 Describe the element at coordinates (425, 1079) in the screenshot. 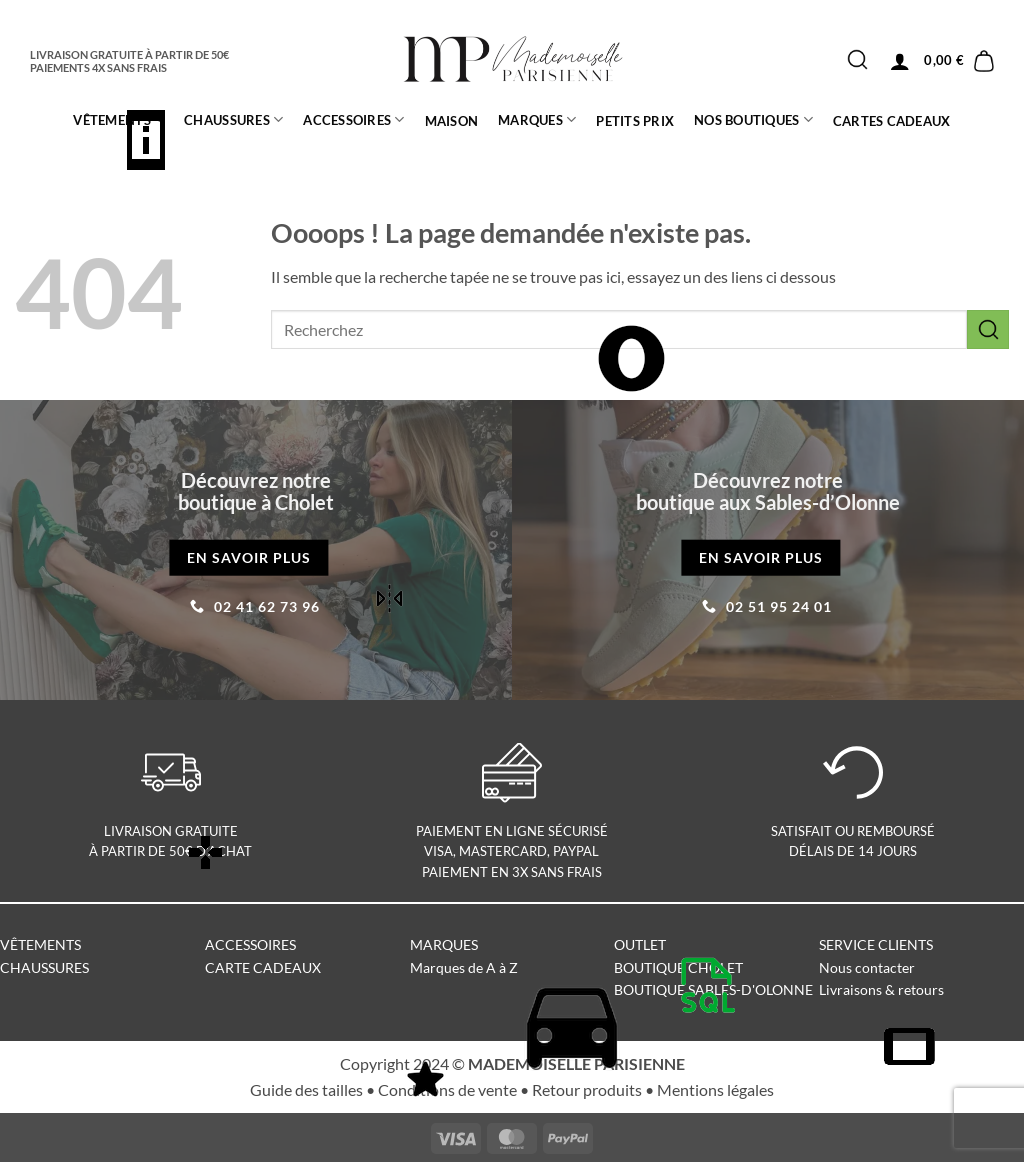

I see `add item to favorites` at that location.